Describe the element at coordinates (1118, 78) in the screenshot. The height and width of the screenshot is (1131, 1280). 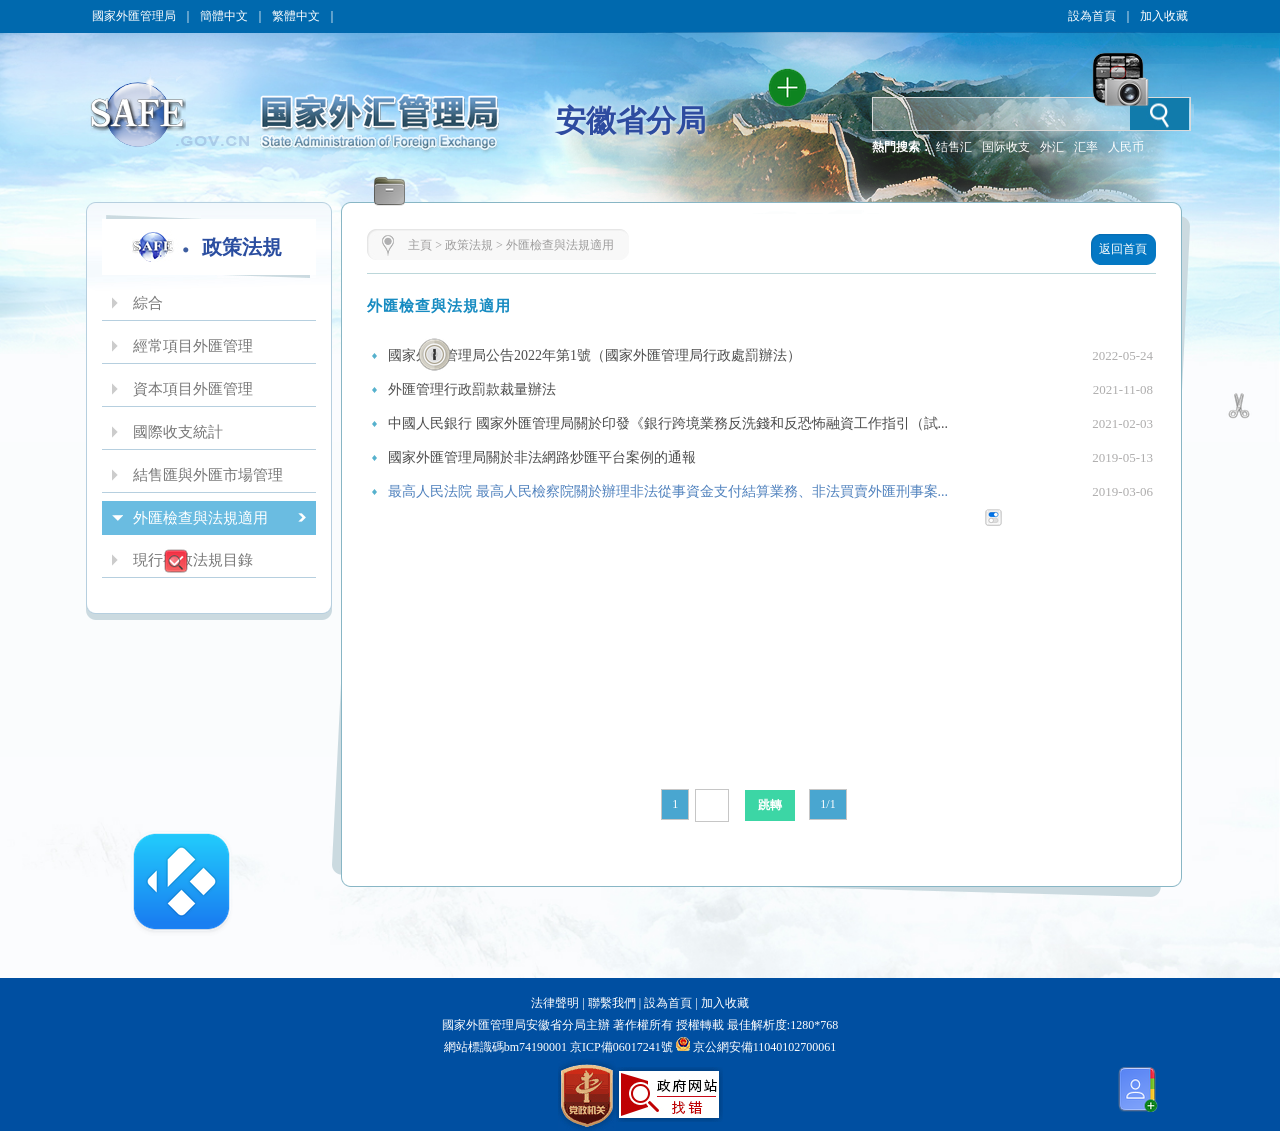
I see `open Image Capture to import photos from connected devices` at that location.